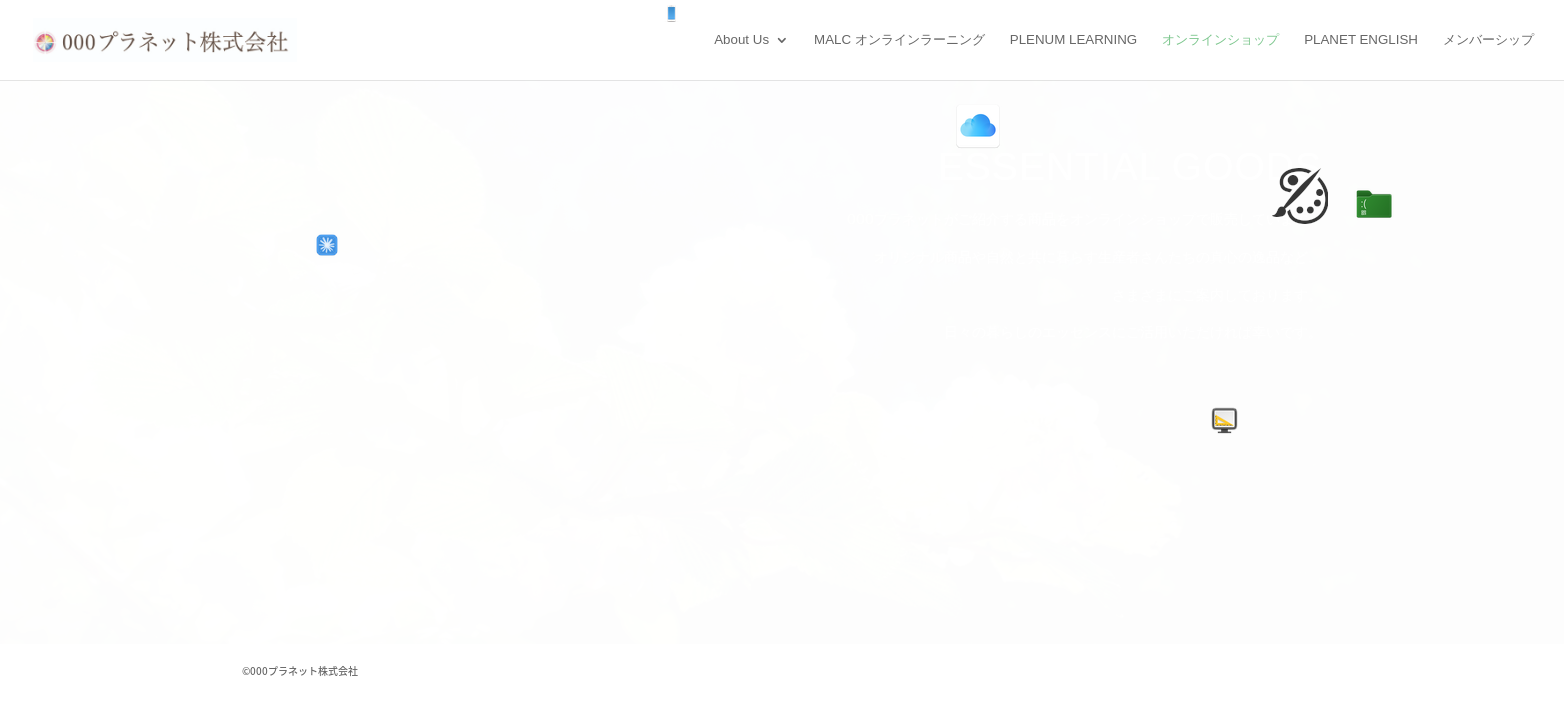 The height and width of the screenshot is (720, 1564). Describe the element at coordinates (1224, 420) in the screenshot. I see `access display settings` at that location.